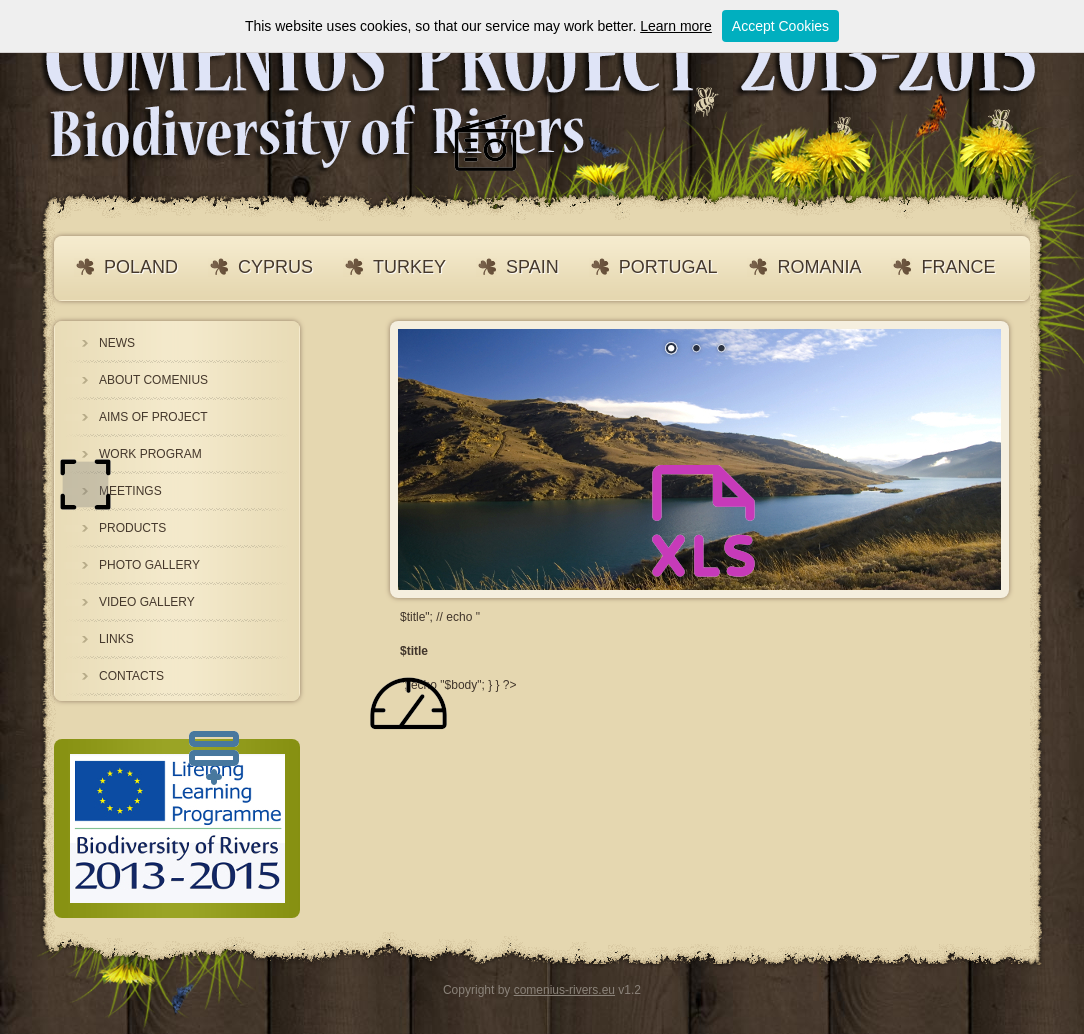 The height and width of the screenshot is (1034, 1084). I want to click on expand to fullscreen mode, so click(85, 484).